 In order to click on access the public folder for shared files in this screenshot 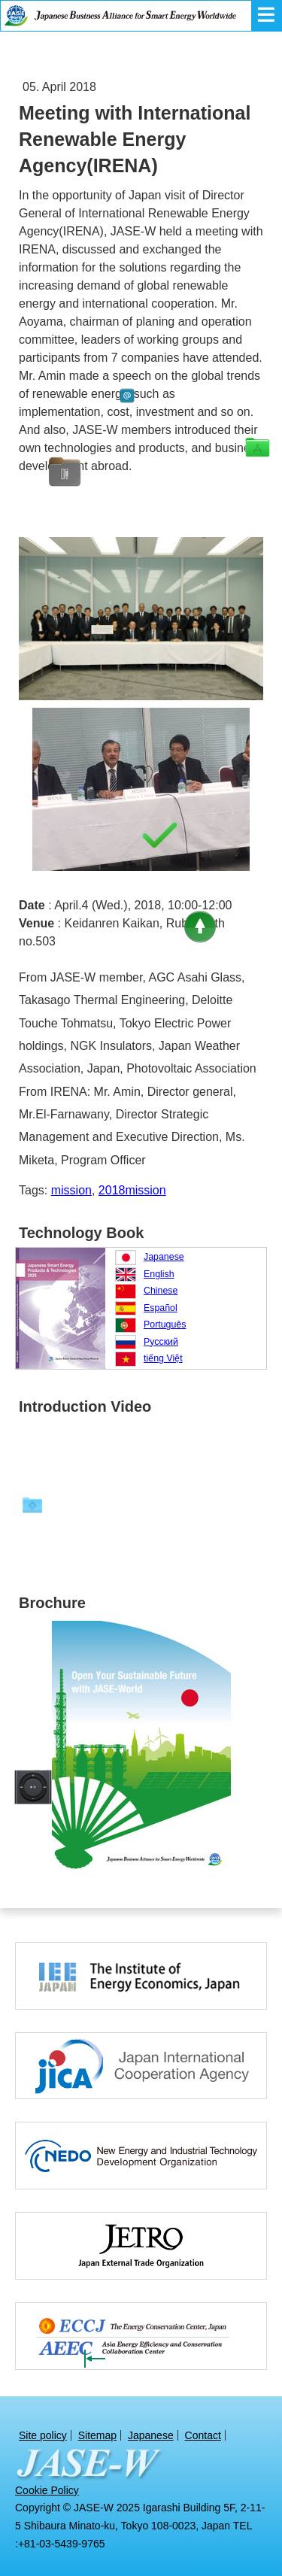, I will do `click(32, 1505)`.